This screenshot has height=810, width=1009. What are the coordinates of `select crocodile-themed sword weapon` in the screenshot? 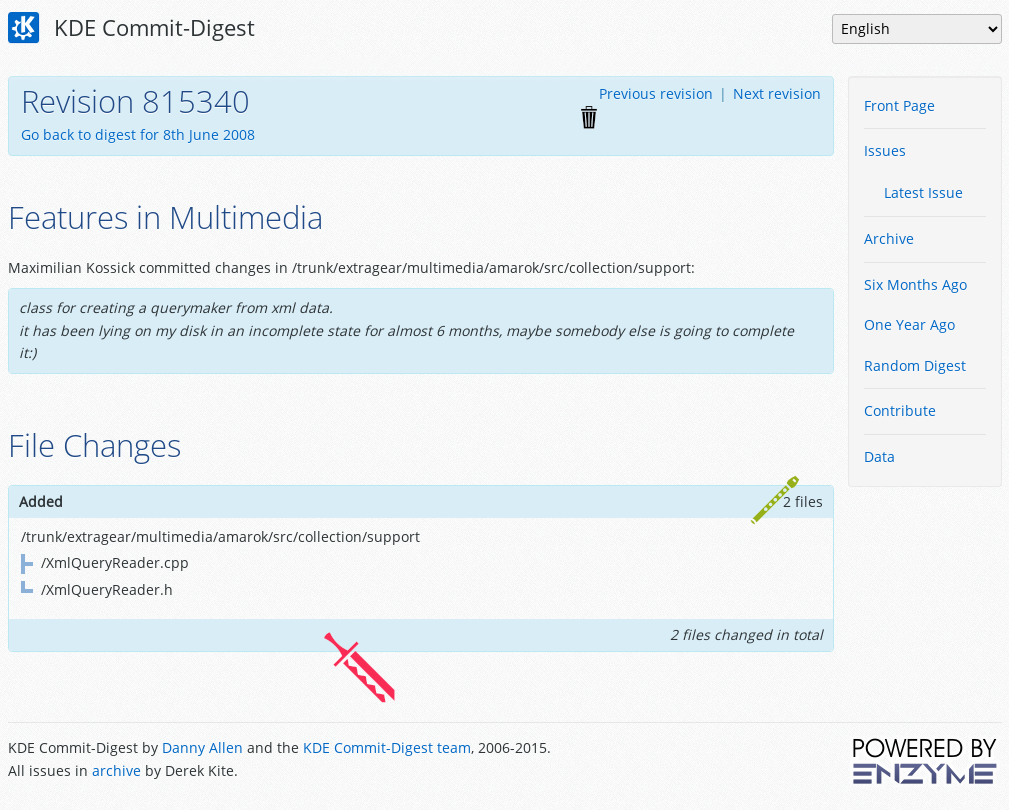 It's located at (359, 667).